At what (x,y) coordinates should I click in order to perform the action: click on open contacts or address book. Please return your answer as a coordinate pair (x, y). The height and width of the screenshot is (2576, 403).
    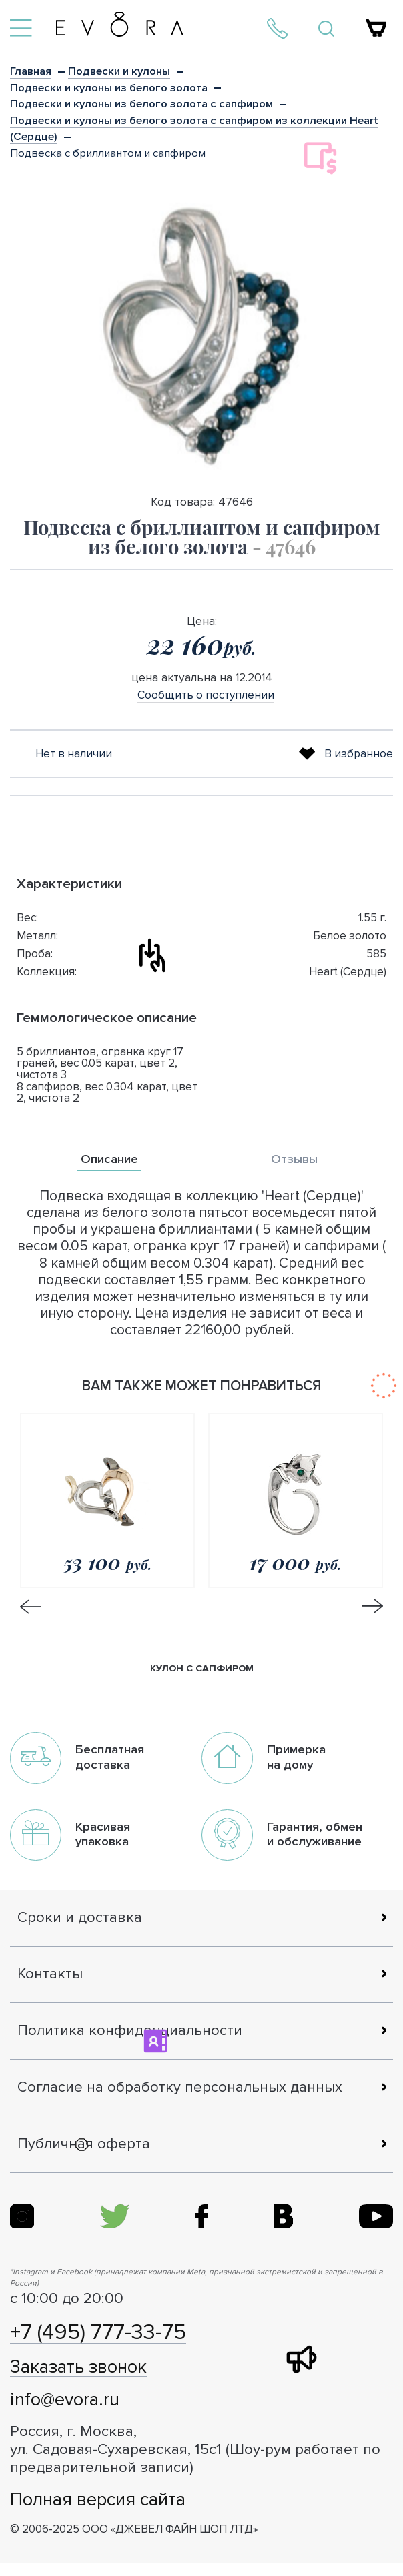
    Looking at the image, I should click on (155, 2041).